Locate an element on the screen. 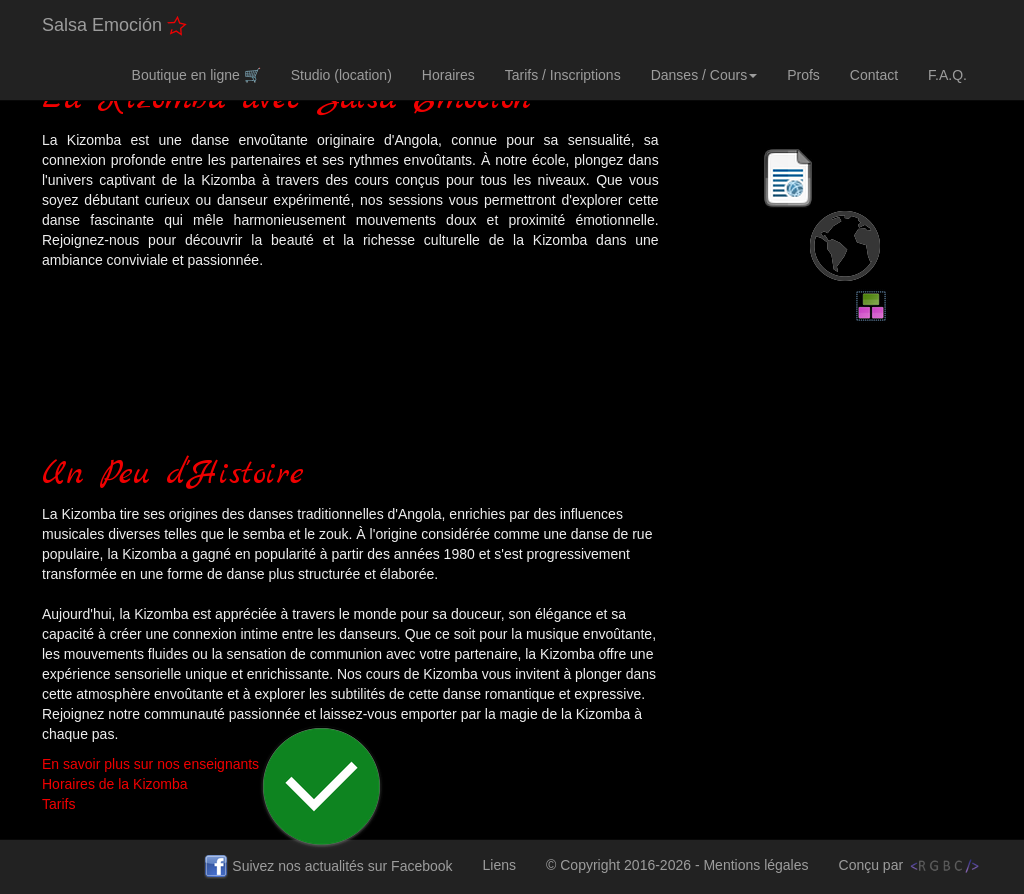 The image size is (1024, 894). select all items in the current view is located at coordinates (871, 306).